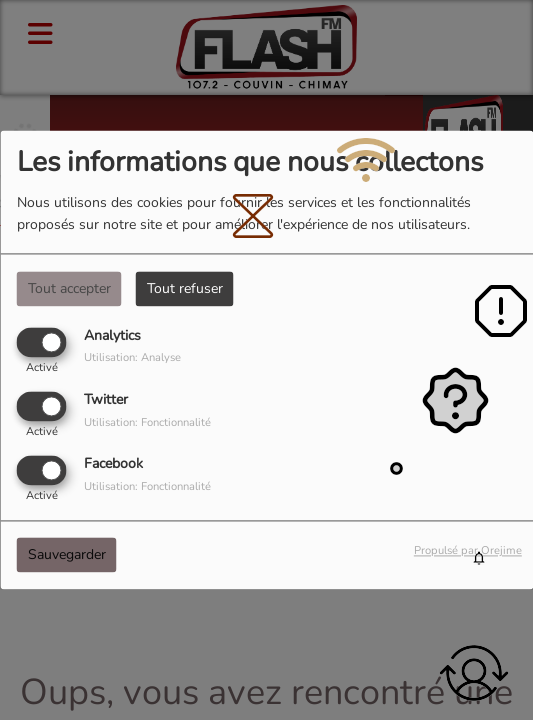 The width and height of the screenshot is (533, 720). What do you see at coordinates (501, 311) in the screenshot?
I see `indicates a warning or critical alert` at bounding box center [501, 311].